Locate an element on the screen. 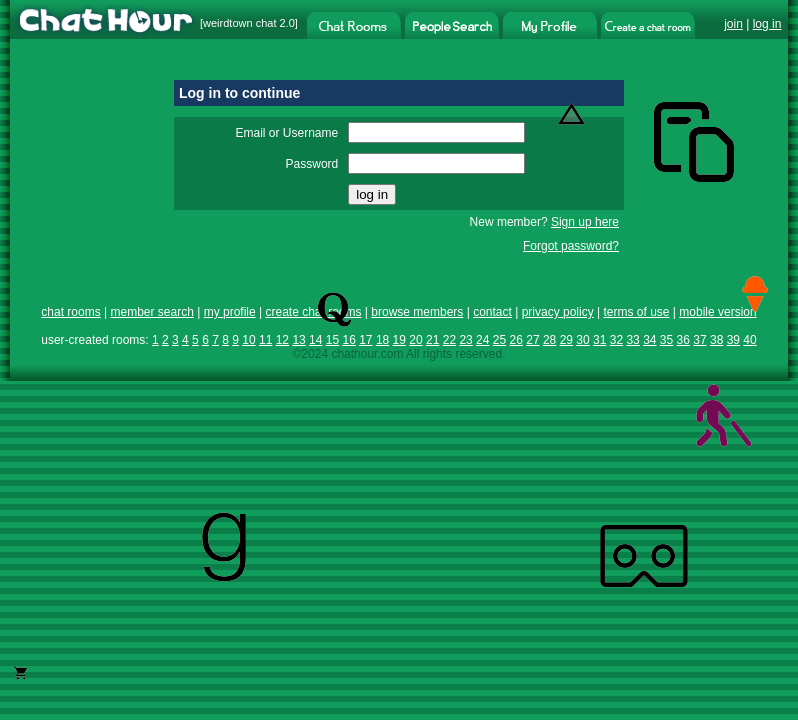 The image size is (798, 720). open the Quora app is located at coordinates (334, 309).